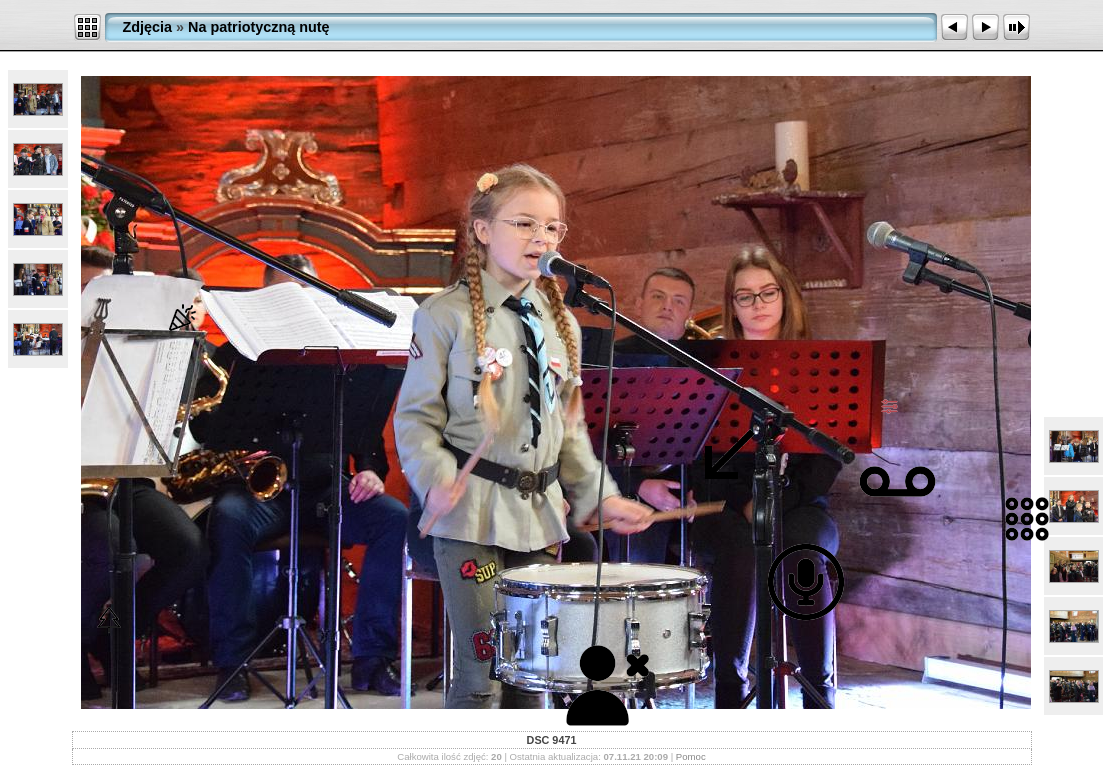  What do you see at coordinates (1027, 519) in the screenshot?
I see `open the dial pad` at bounding box center [1027, 519].